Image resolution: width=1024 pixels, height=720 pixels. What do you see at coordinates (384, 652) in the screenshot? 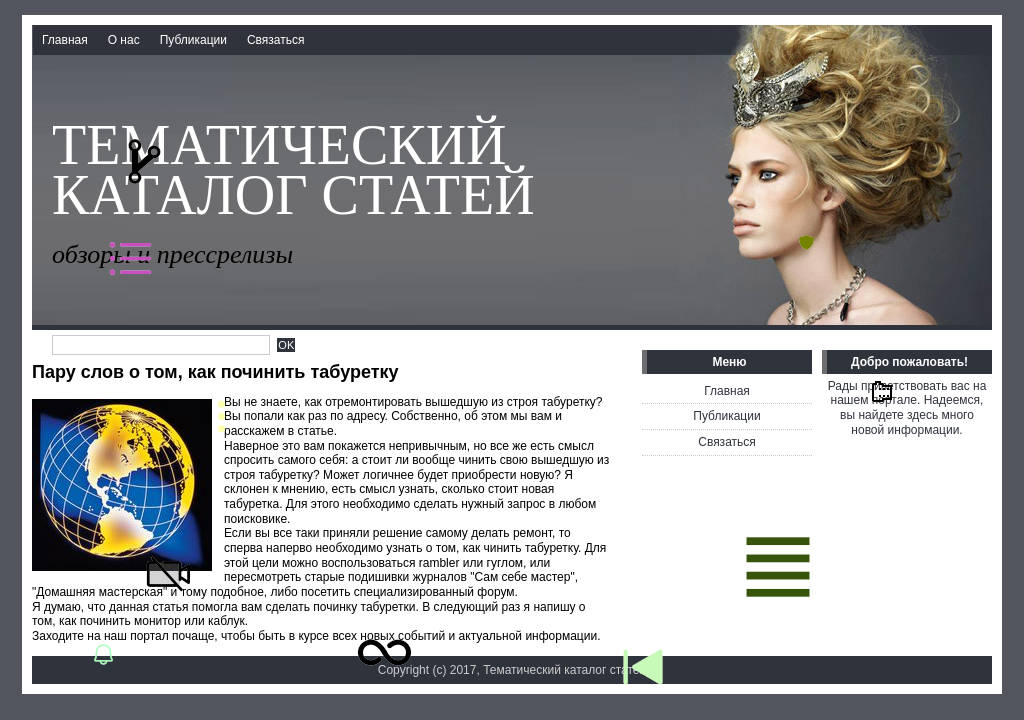
I see `enable infinite scroll or looping` at bounding box center [384, 652].